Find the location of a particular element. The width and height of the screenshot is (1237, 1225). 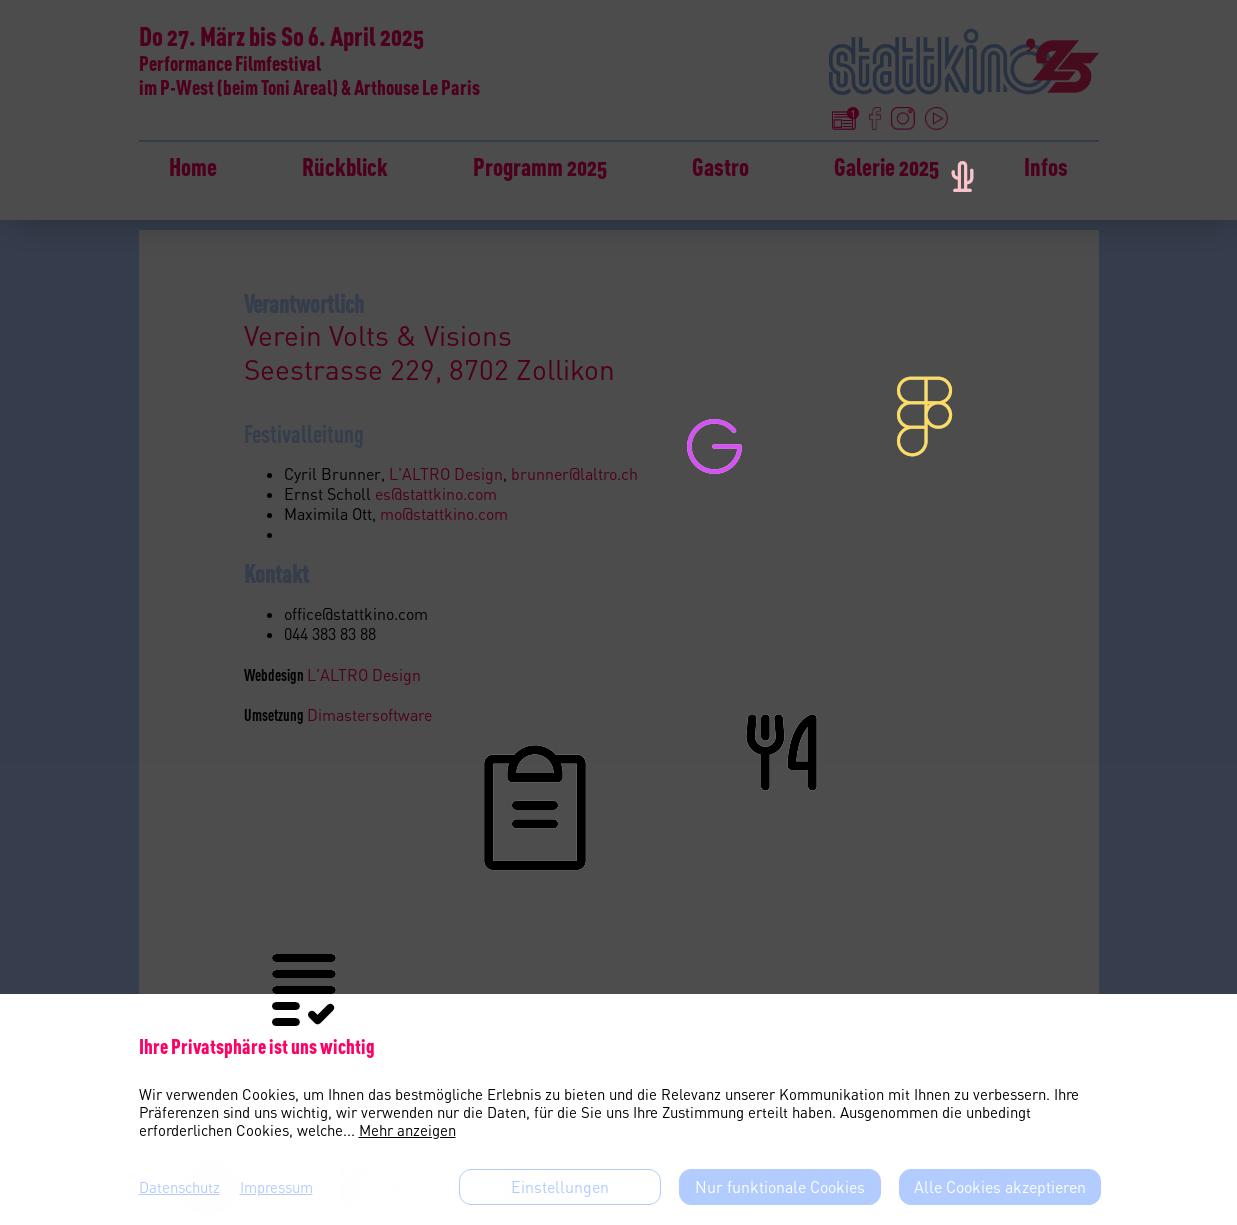

view clipboard contents is located at coordinates (535, 810).